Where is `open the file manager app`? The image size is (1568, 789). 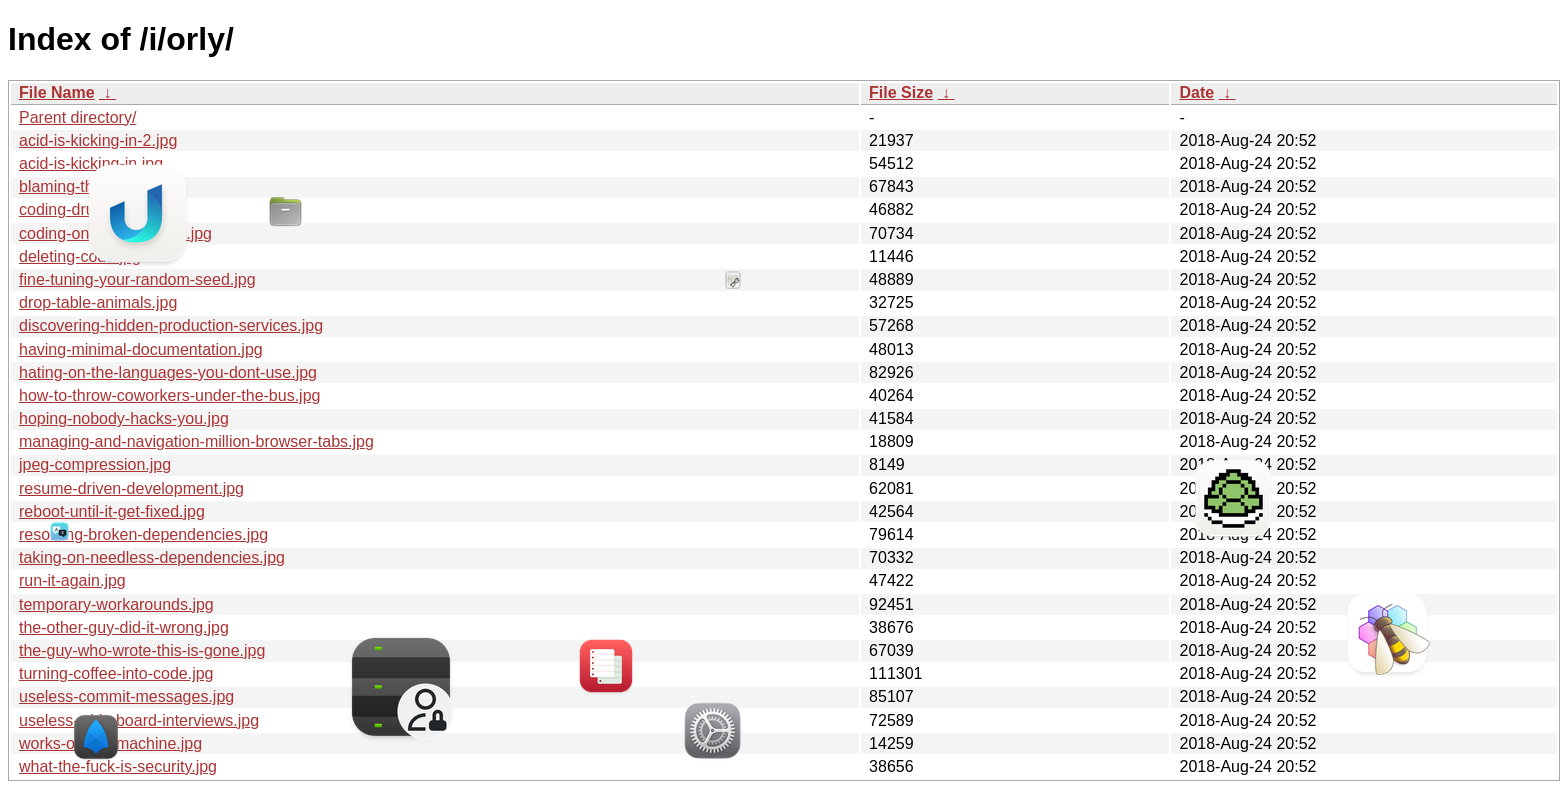
open the file manager app is located at coordinates (285, 211).